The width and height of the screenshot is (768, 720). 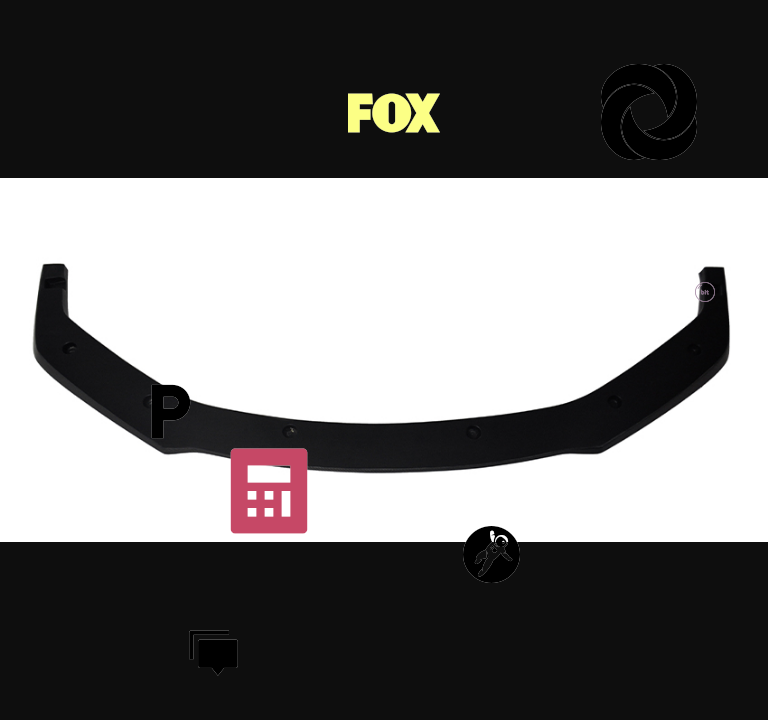 What do you see at coordinates (705, 292) in the screenshot?
I see `bit component sharing platform logo` at bounding box center [705, 292].